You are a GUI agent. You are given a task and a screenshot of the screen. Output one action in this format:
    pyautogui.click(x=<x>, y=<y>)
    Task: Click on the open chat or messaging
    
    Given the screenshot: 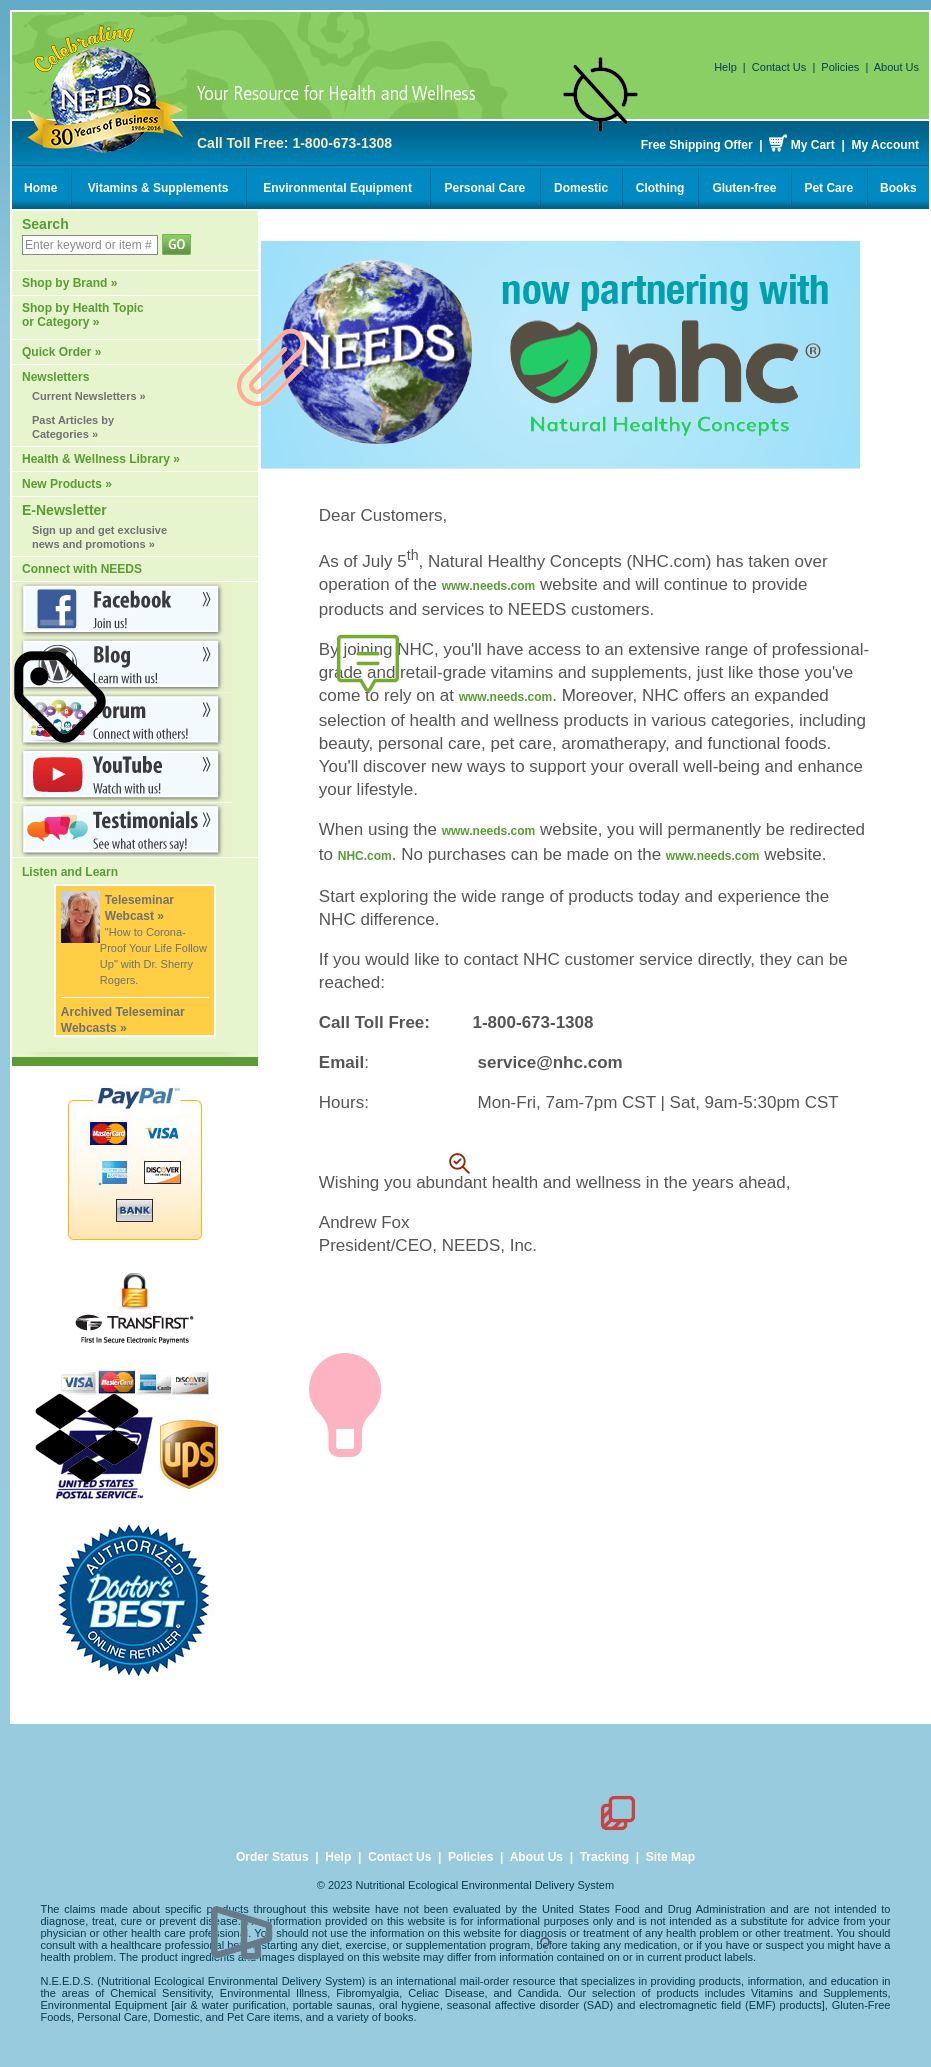 What is the action you would take?
    pyautogui.click(x=368, y=661)
    